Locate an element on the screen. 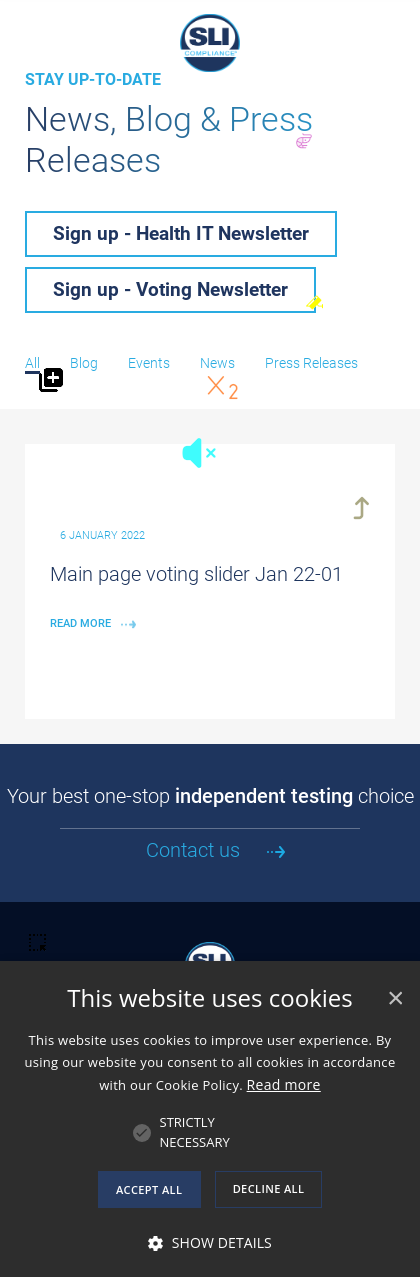  indicates seafood or shellfish menu category is located at coordinates (304, 141).